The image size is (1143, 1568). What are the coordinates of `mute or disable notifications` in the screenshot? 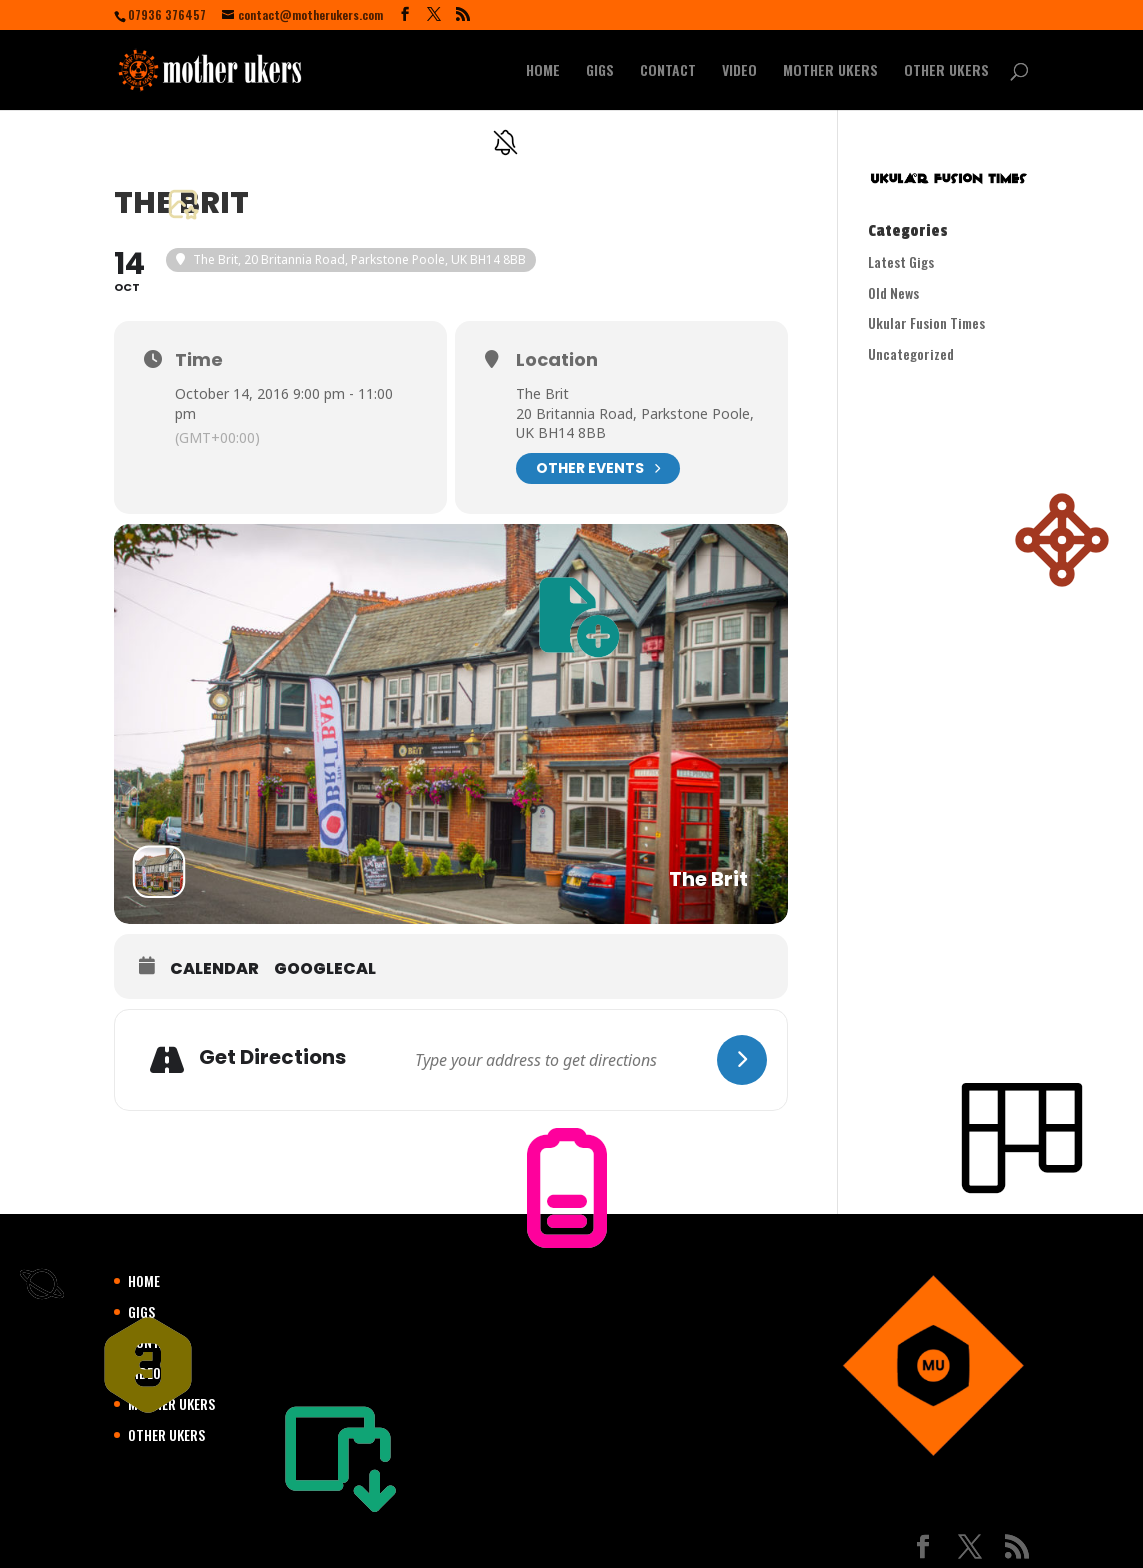 It's located at (505, 142).